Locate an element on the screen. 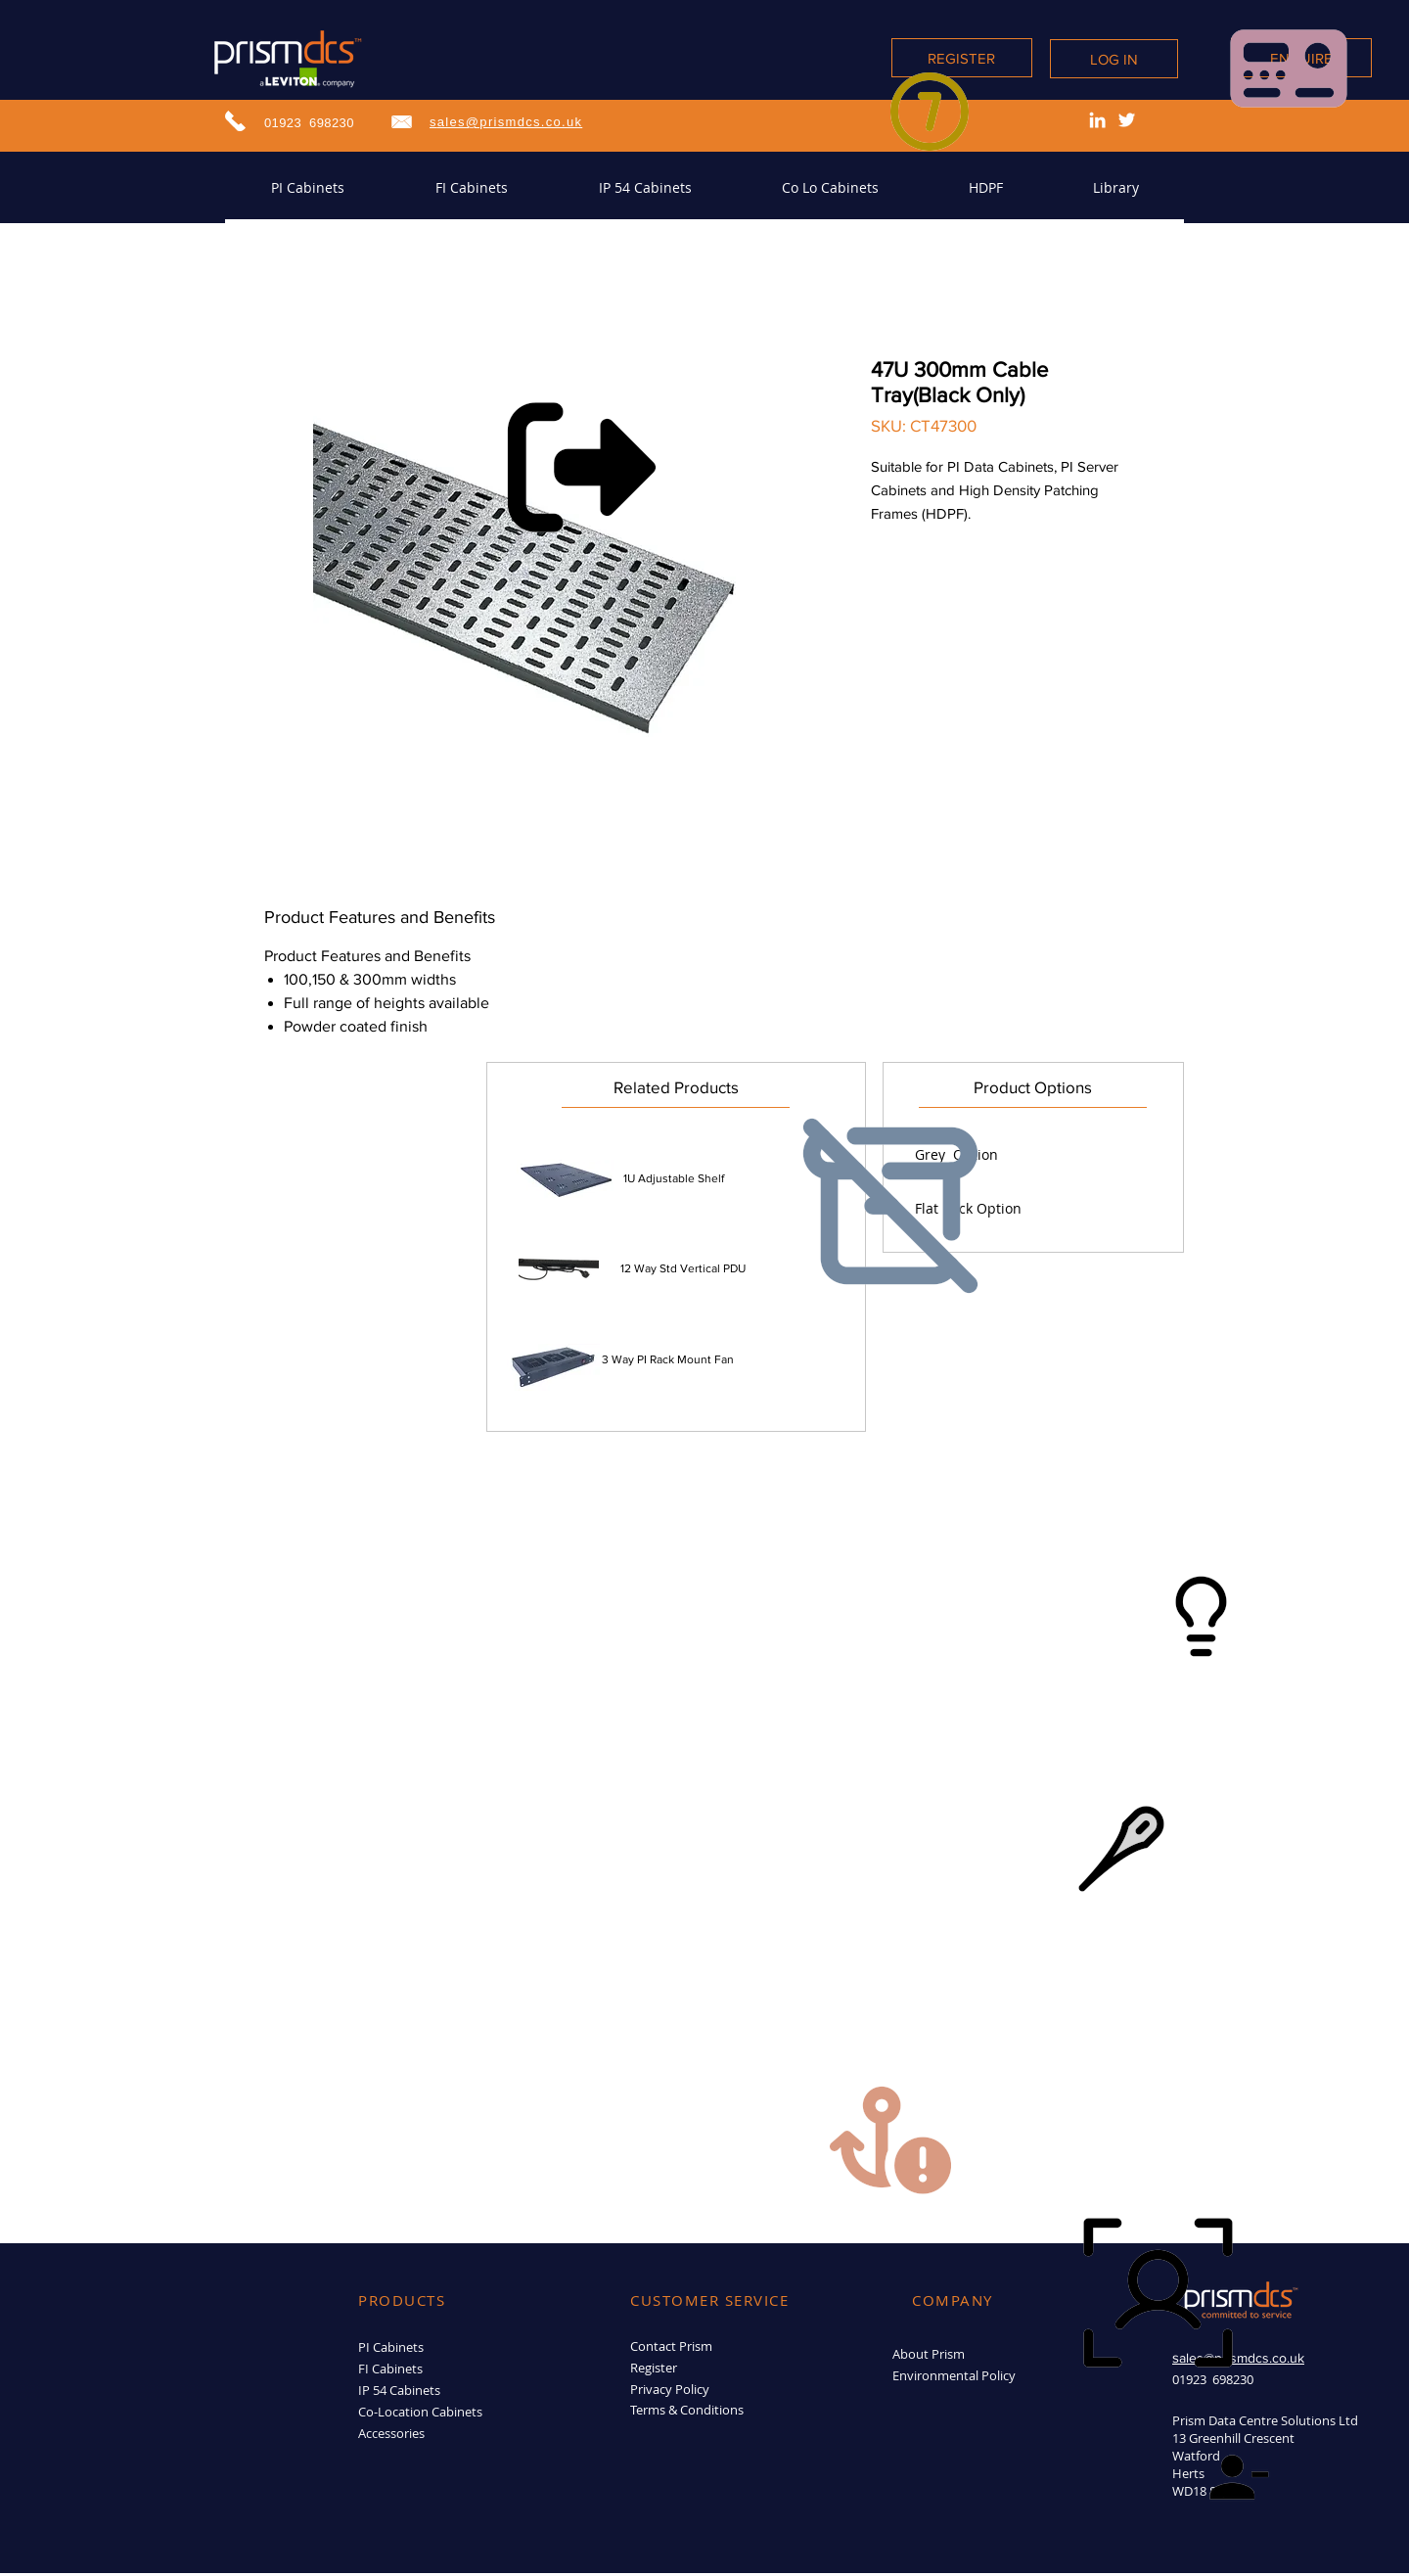 The image size is (1409, 2576). remove a contact or user from your list is located at coordinates (1238, 2477).